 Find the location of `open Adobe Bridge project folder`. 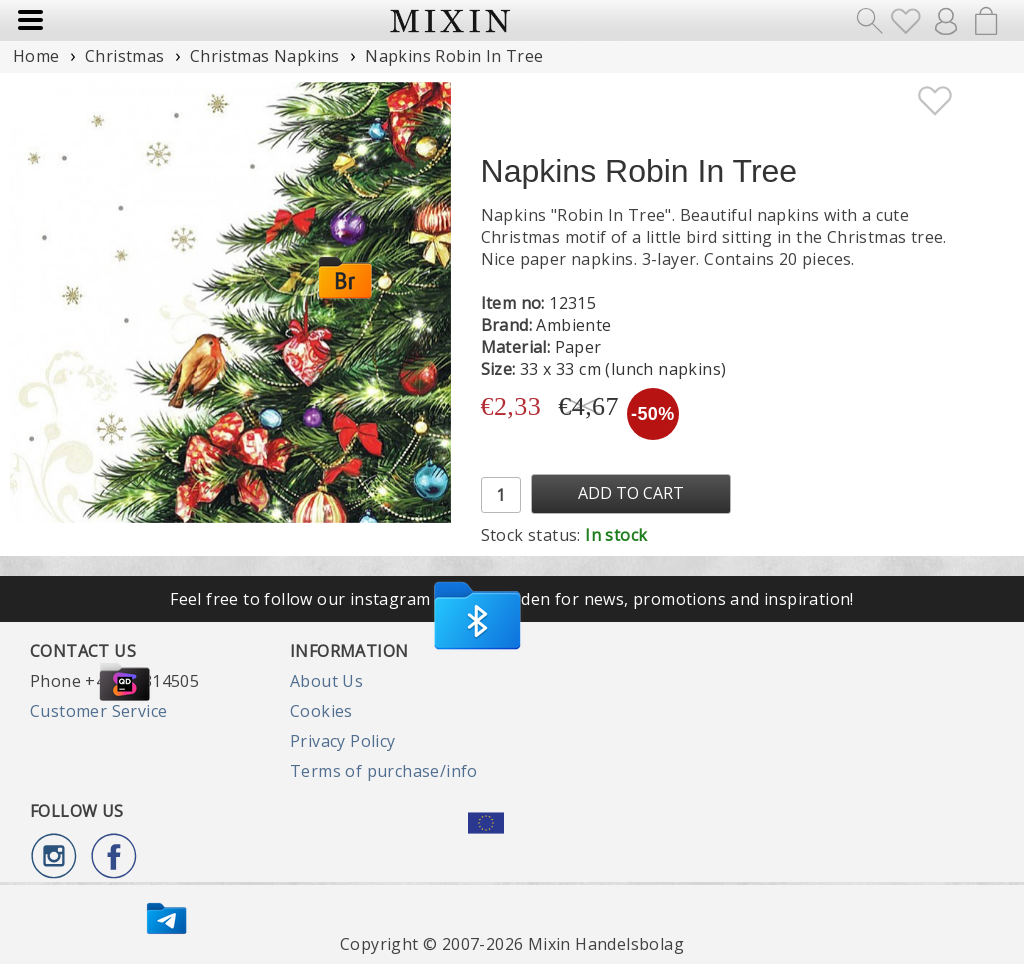

open Adobe Bridge project folder is located at coordinates (345, 279).